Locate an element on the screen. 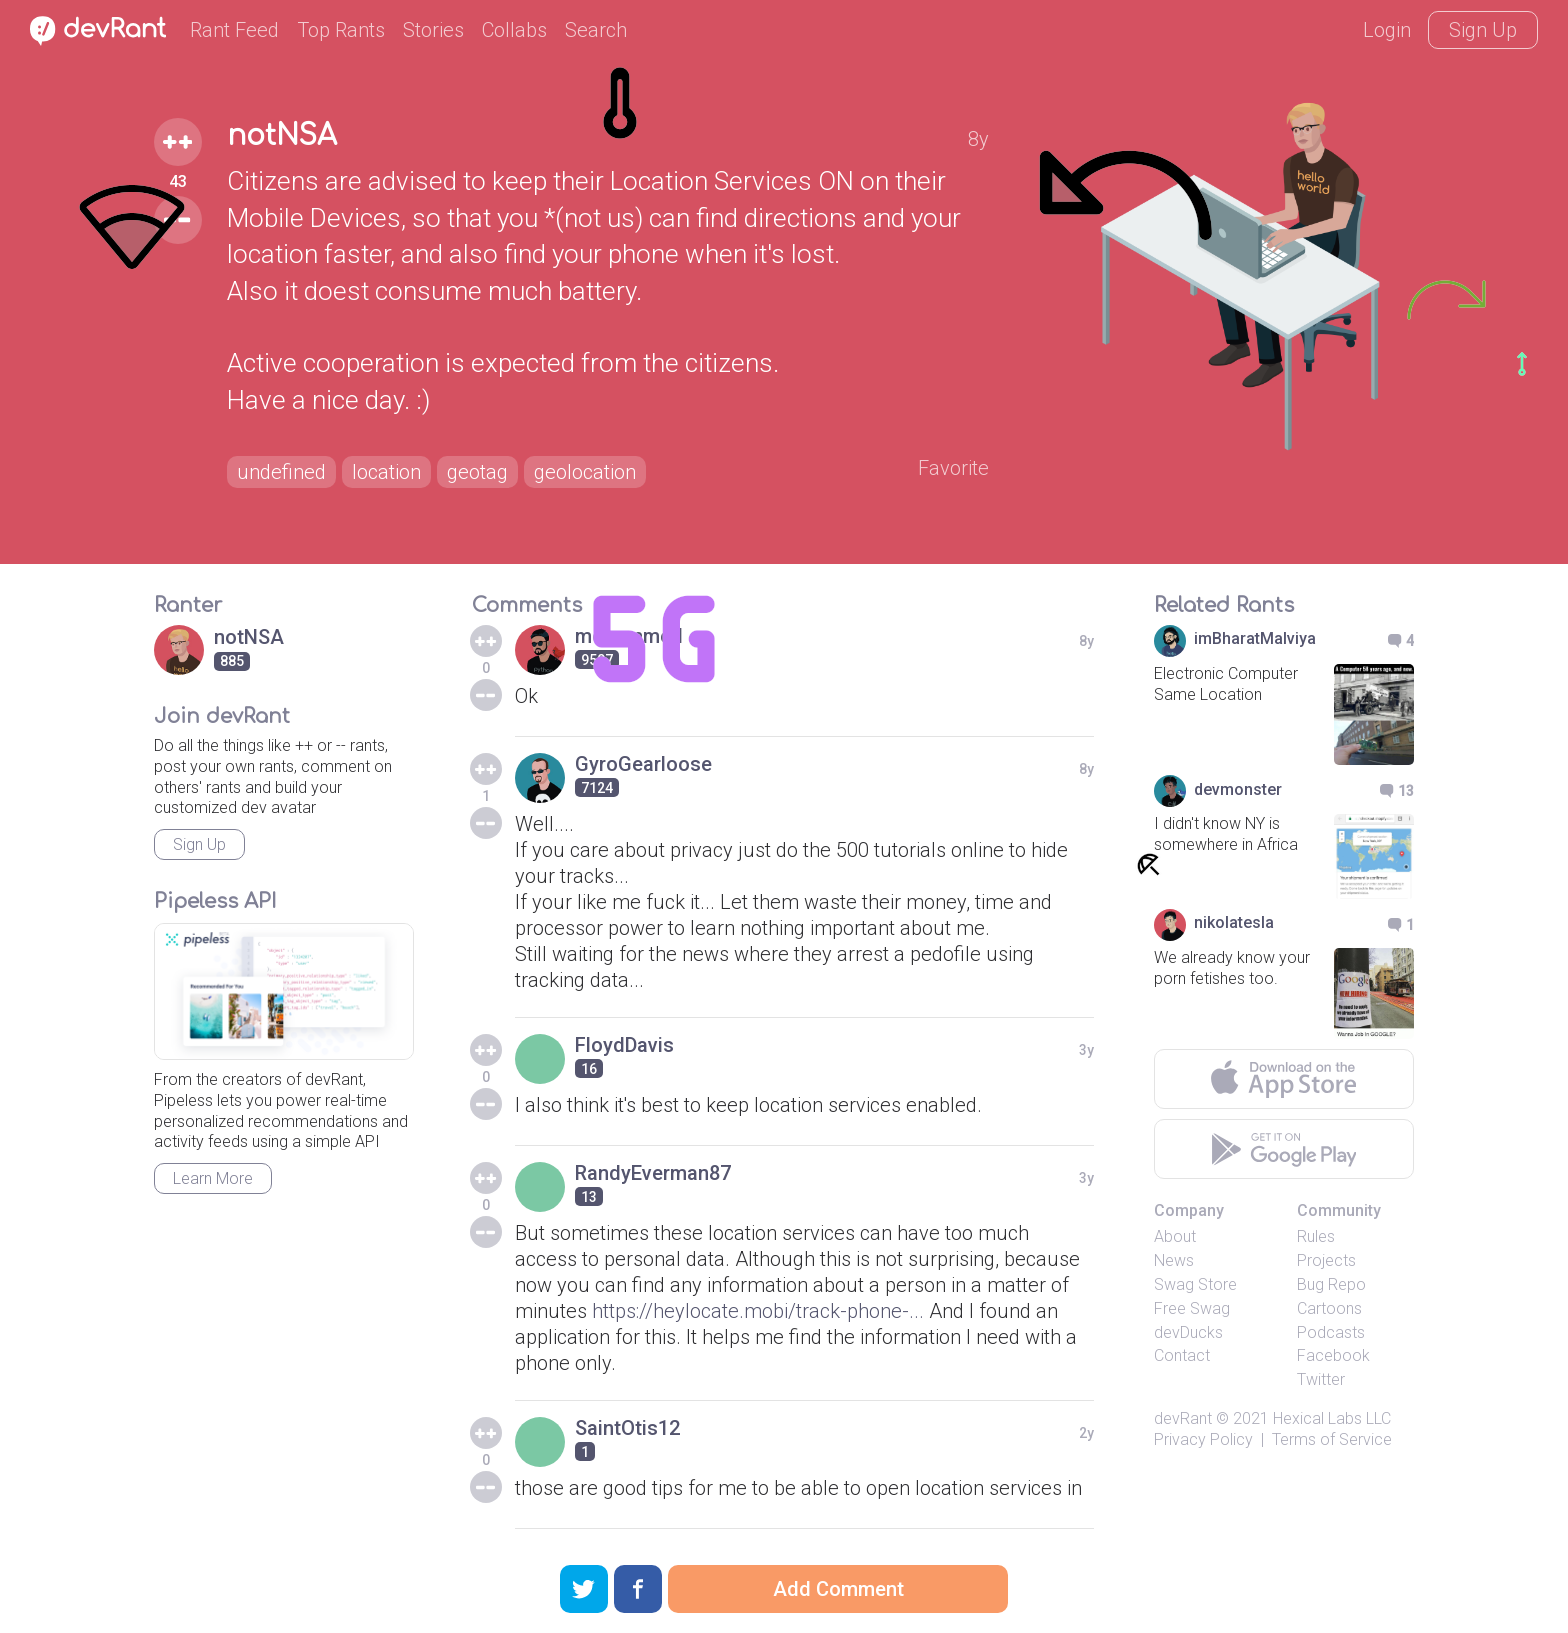 This screenshot has height=1633, width=1568. scroll to top of page is located at coordinates (1522, 364).